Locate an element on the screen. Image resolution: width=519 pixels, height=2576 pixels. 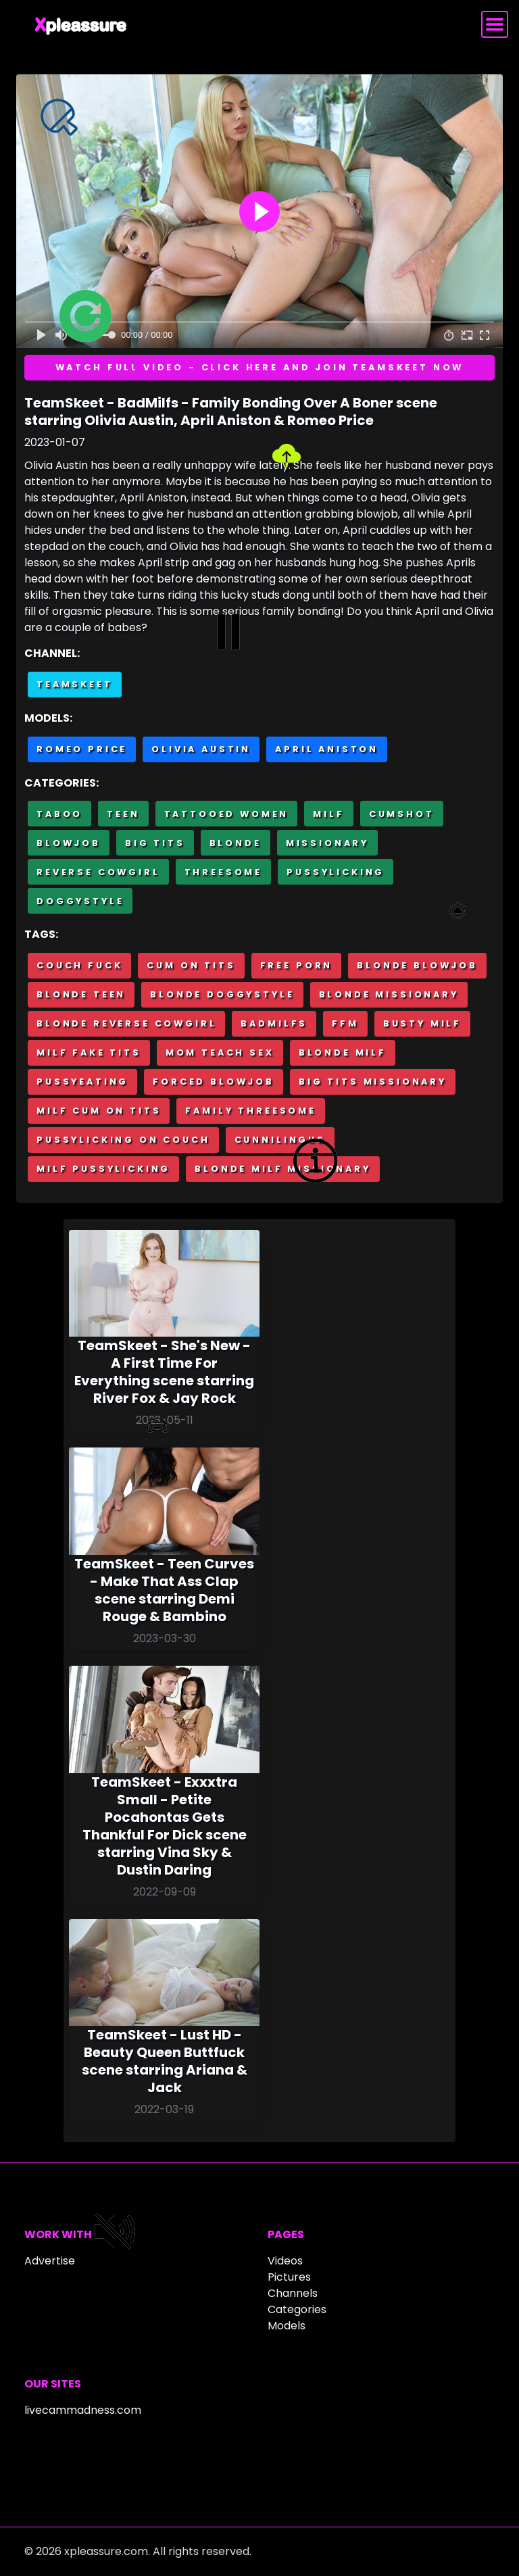
download file from cloud storage is located at coordinates (137, 199).